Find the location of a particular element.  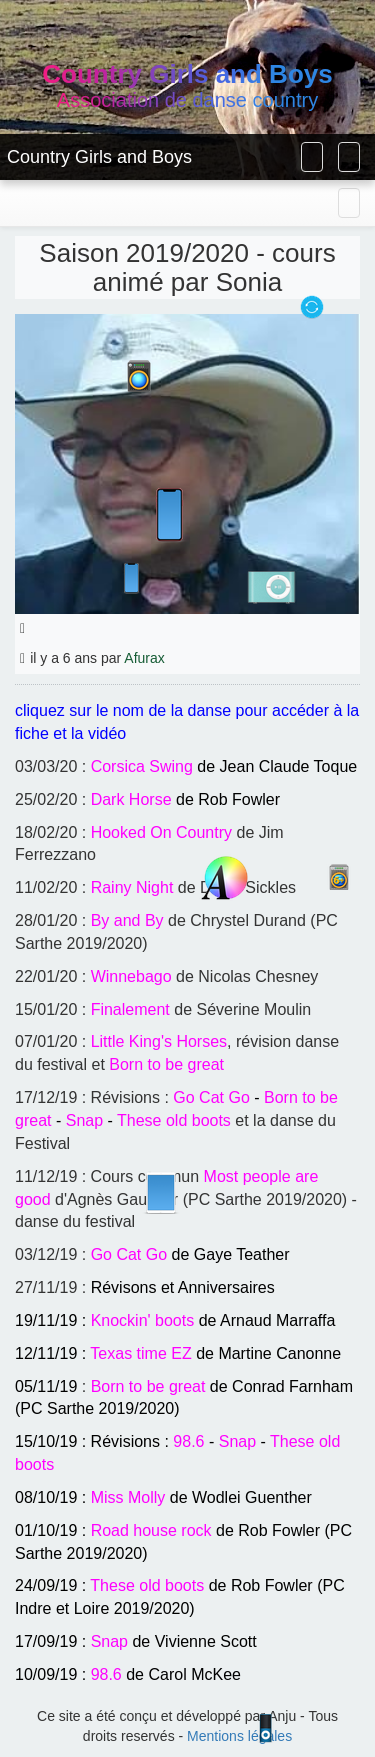

file is currently syncing with shared folder is located at coordinates (312, 307).